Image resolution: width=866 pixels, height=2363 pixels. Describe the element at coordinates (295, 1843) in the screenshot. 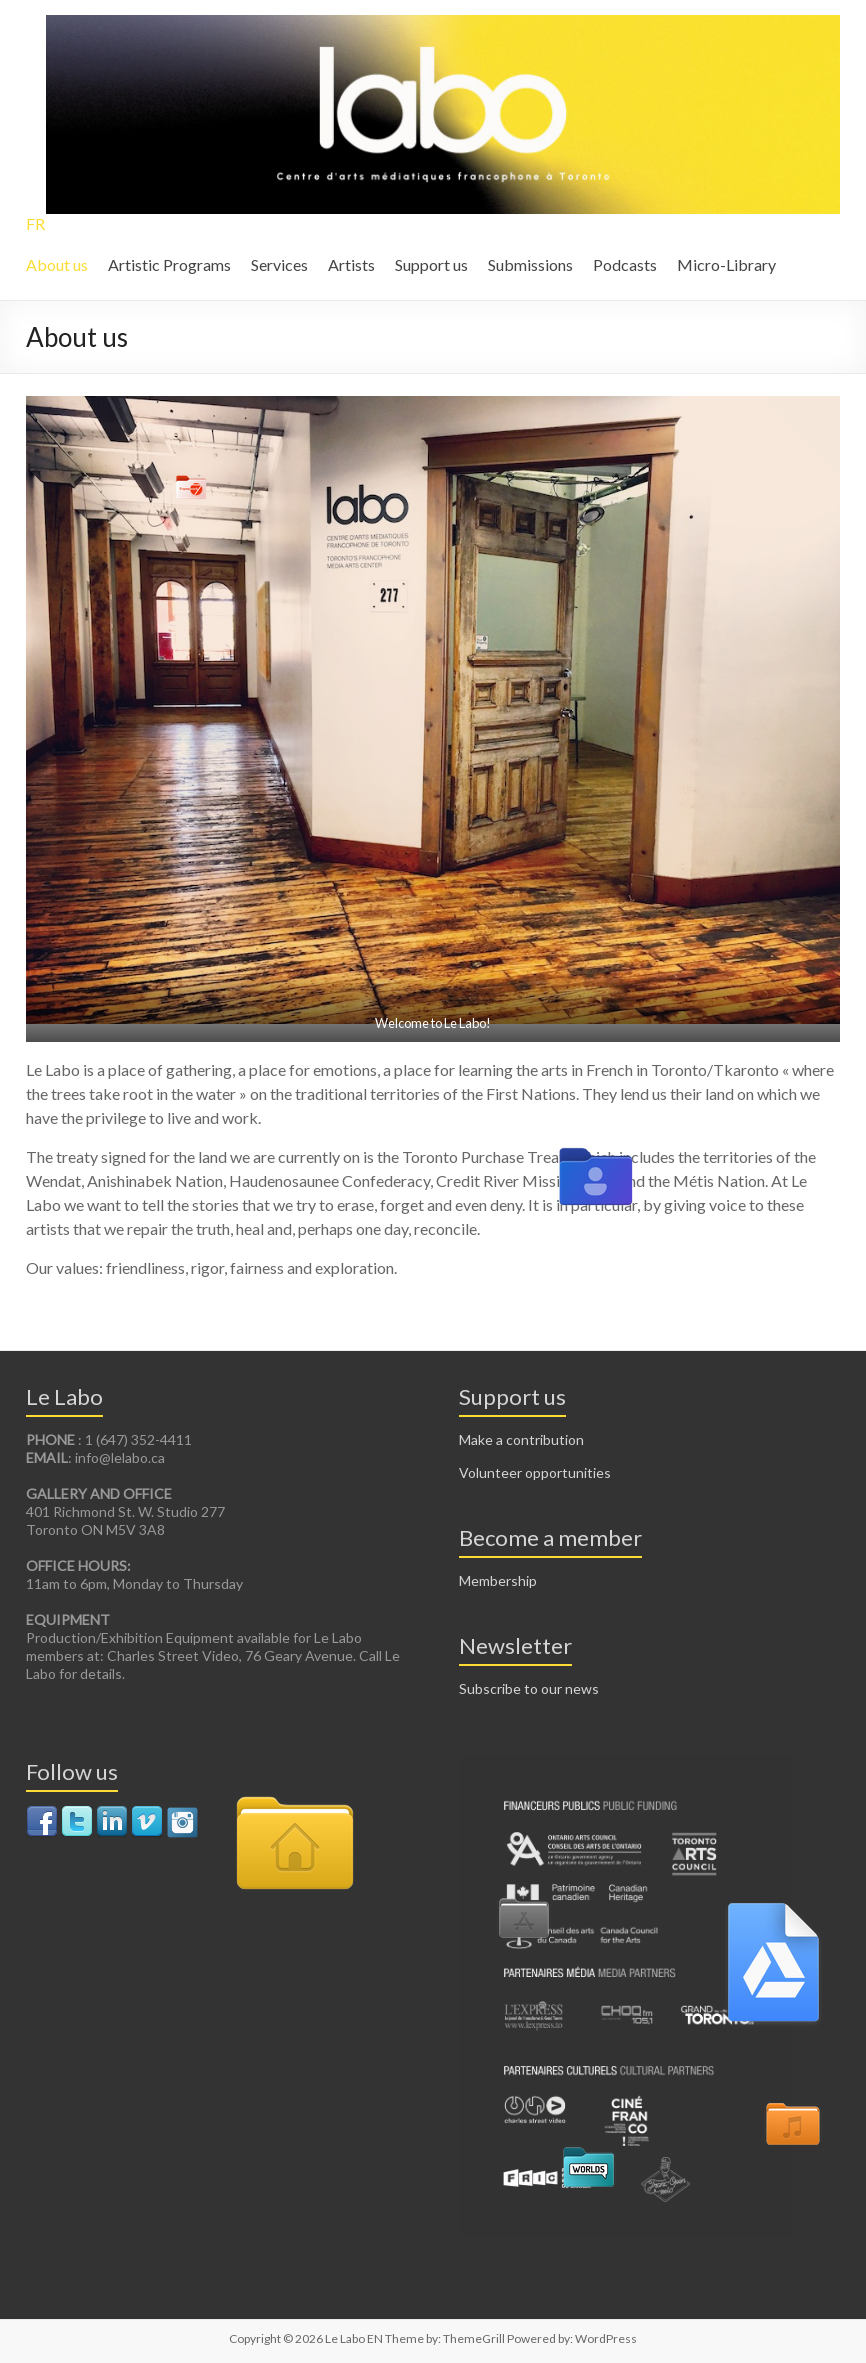

I see `access your home folder` at that location.